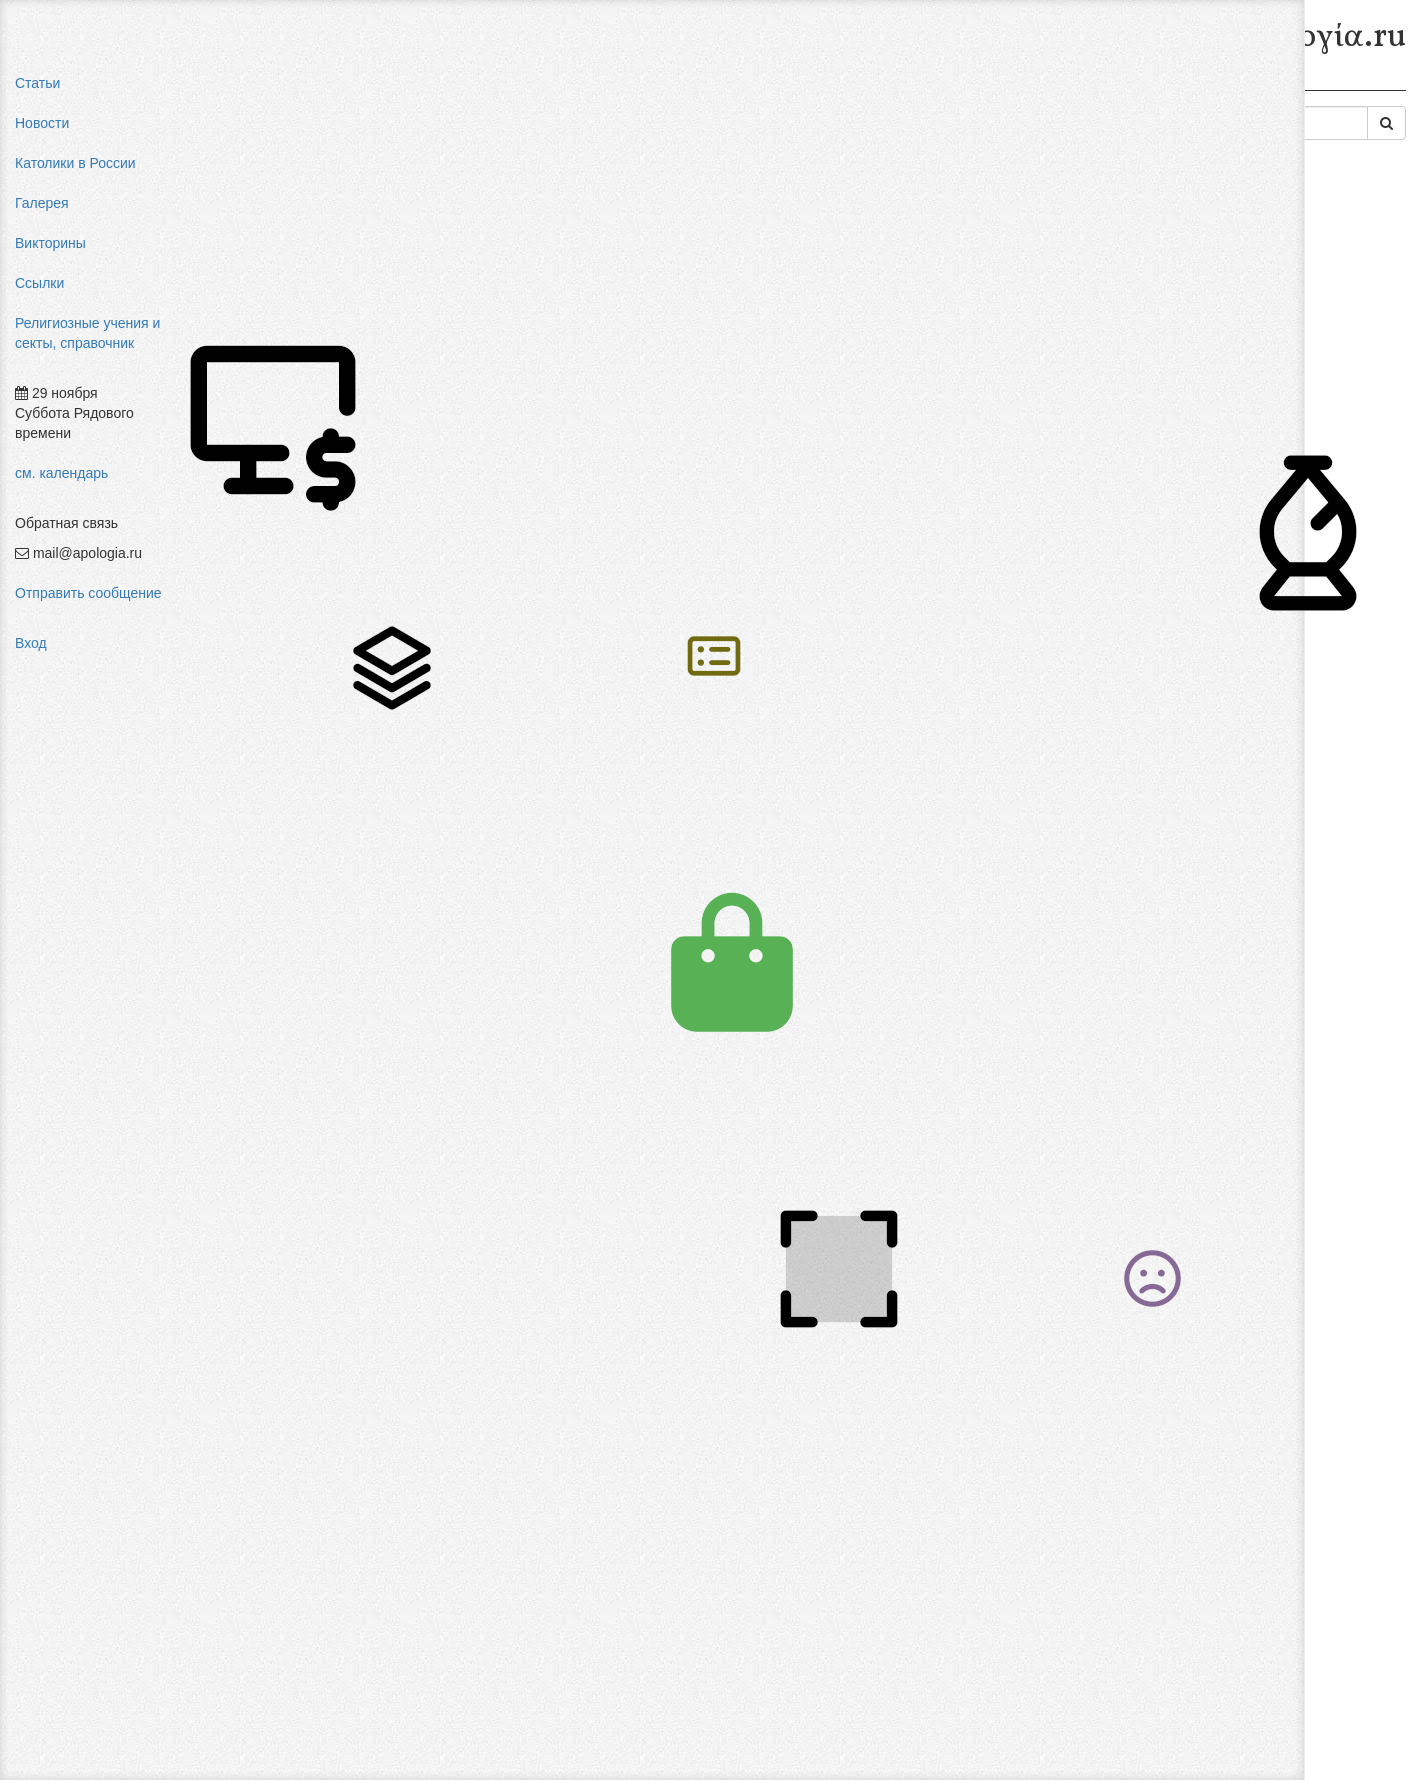 This screenshot has height=1780, width=1421. Describe the element at coordinates (714, 656) in the screenshot. I see `view list details or summary` at that location.